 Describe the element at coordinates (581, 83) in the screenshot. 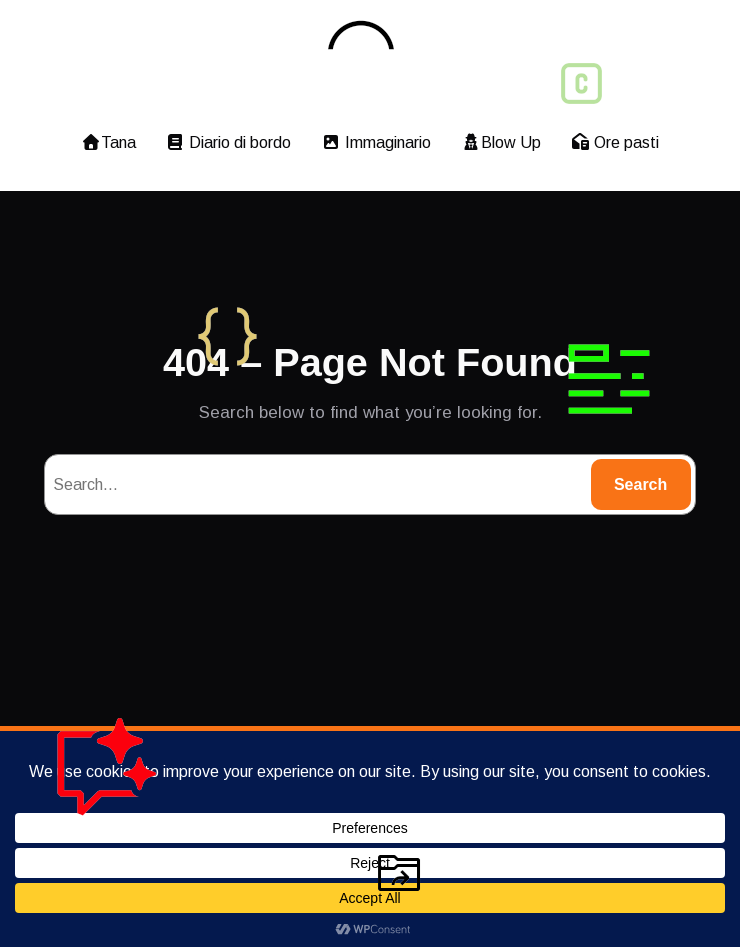

I see `carbon design system logo` at that location.